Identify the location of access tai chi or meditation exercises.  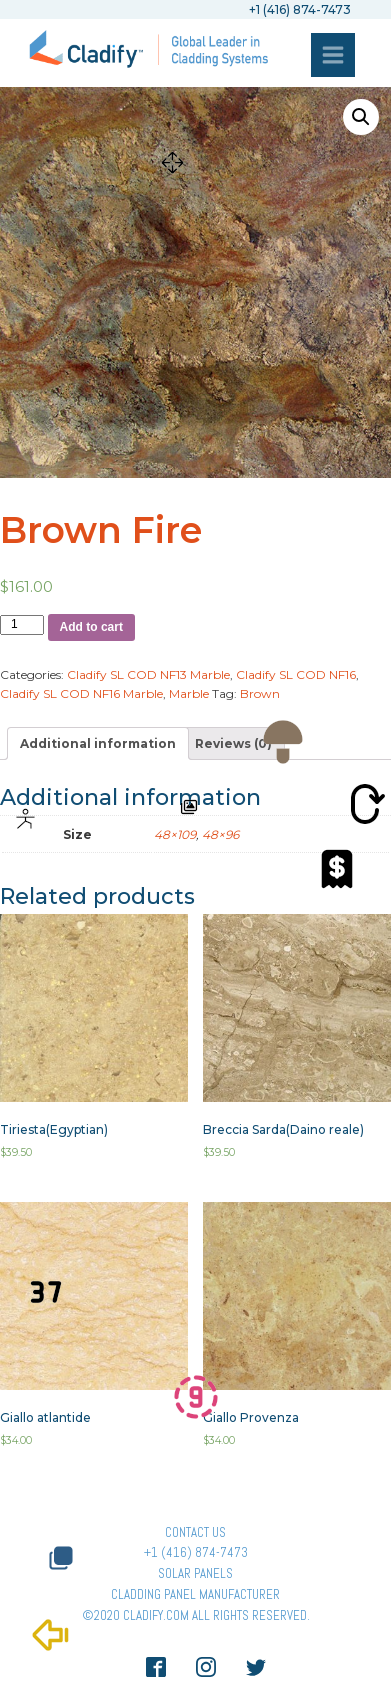
(25, 819).